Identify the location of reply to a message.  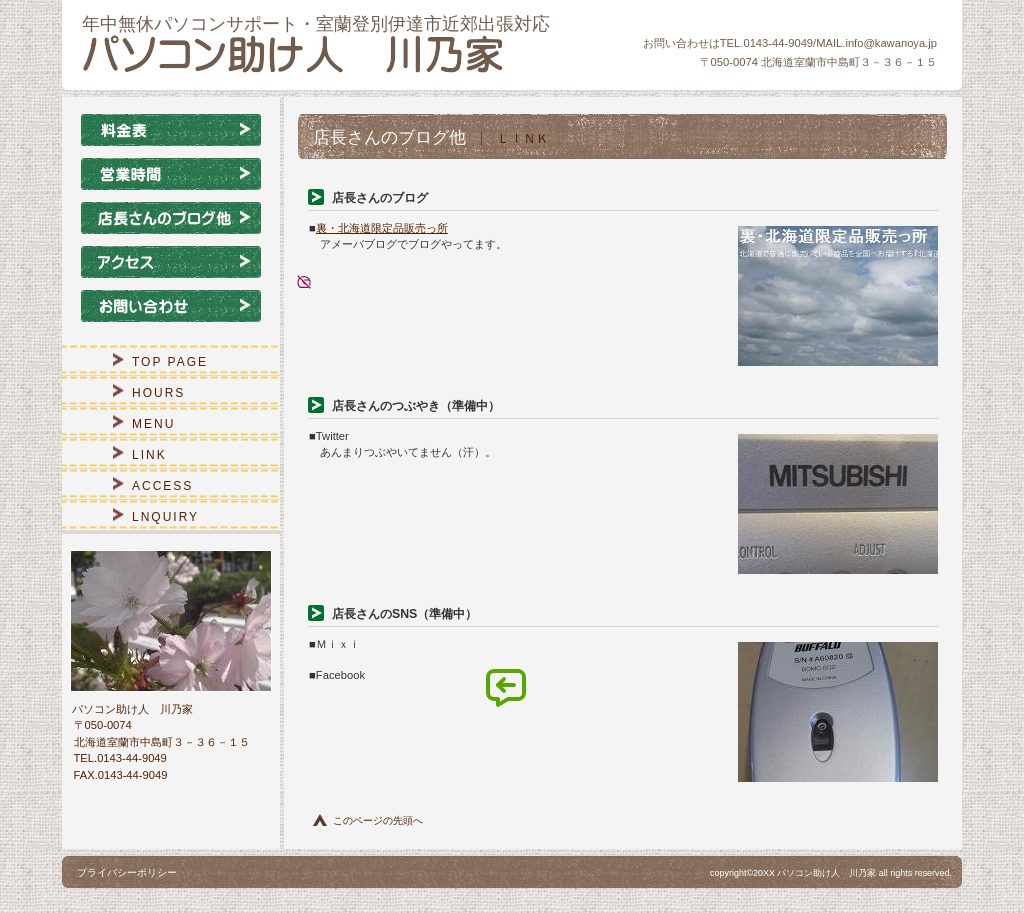
(506, 687).